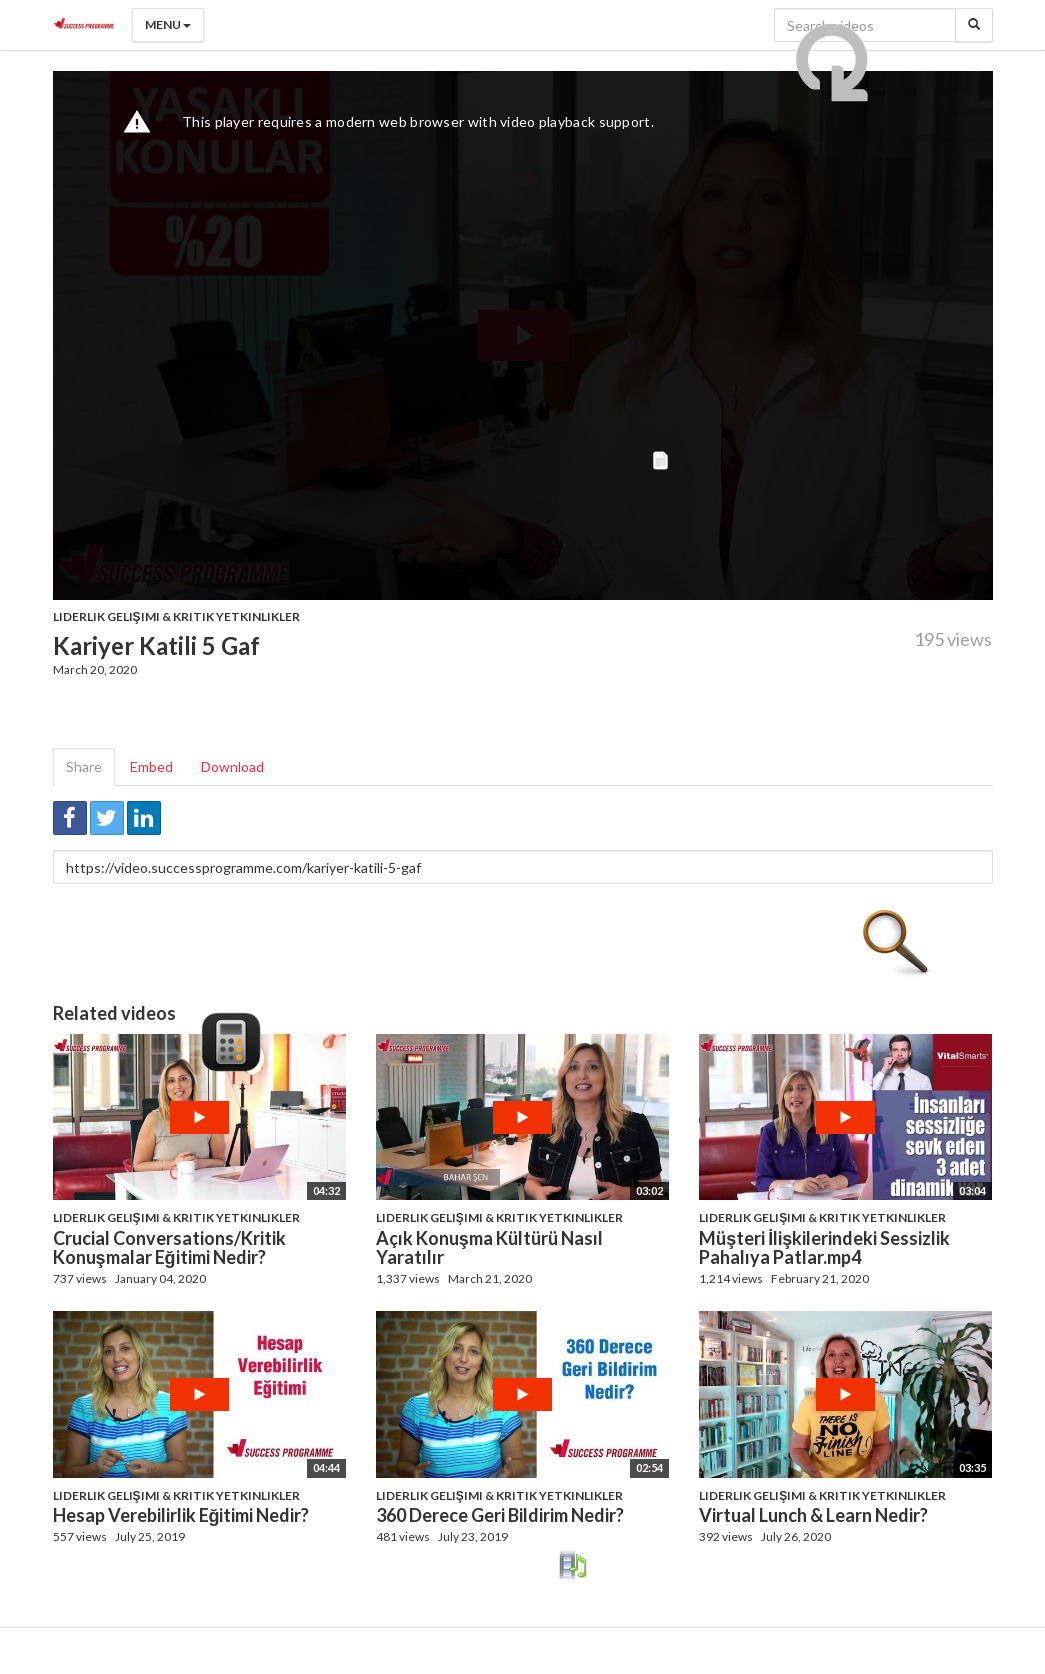 Image resolution: width=1045 pixels, height=1674 pixels. What do you see at coordinates (895, 942) in the screenshot?
I see `search your system or files` at bounding box center [895, 942].